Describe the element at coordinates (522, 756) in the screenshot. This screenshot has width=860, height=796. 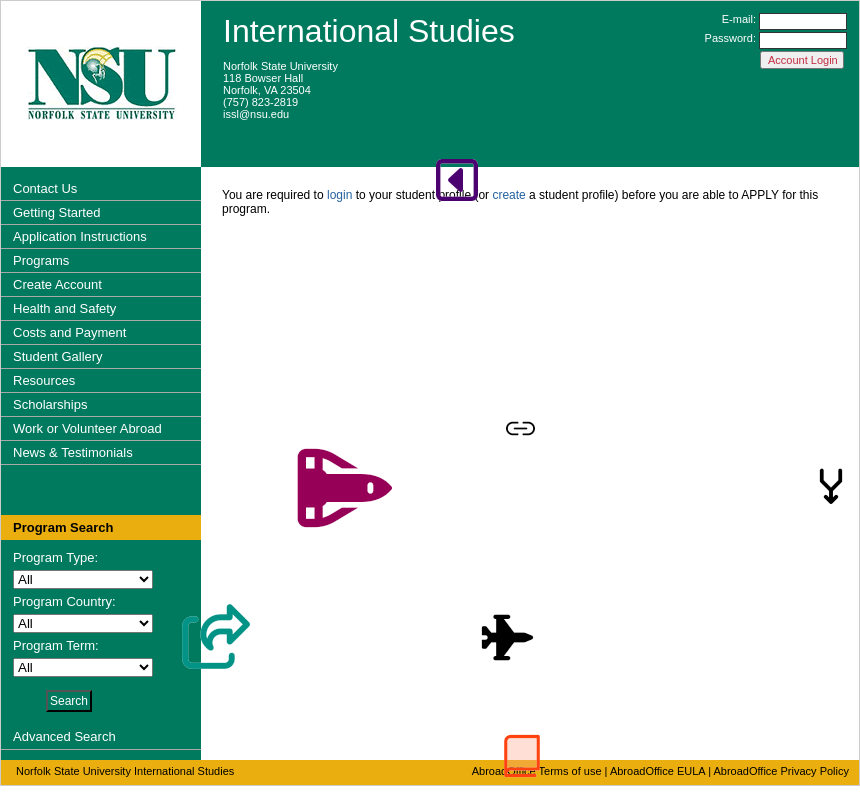
I see `open a book or reading view` at that location.